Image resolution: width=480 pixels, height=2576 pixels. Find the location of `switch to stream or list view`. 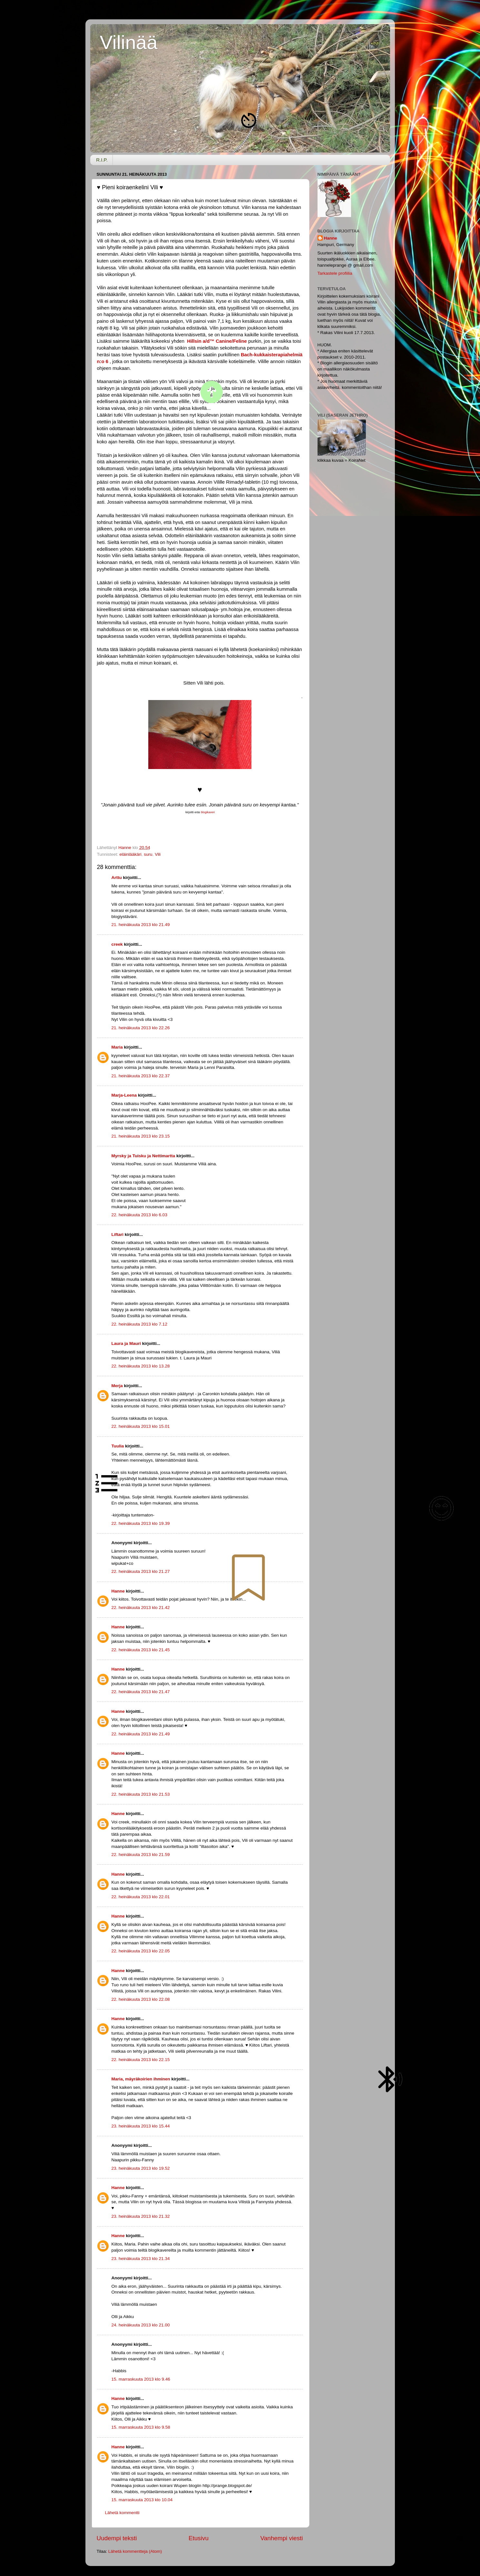

switch to stream or list view is located at coordinates (460, 2538).